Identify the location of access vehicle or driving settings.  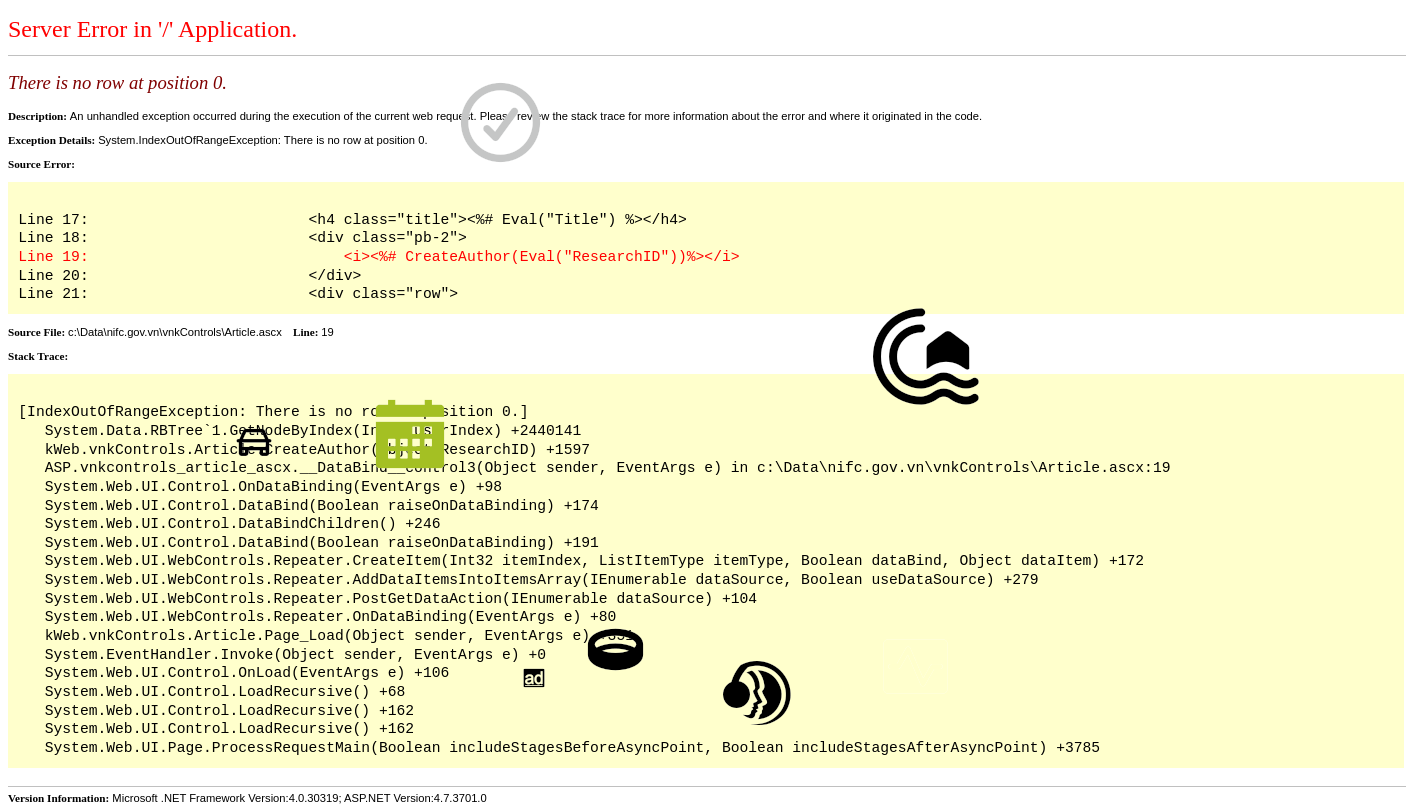
(254, 443).